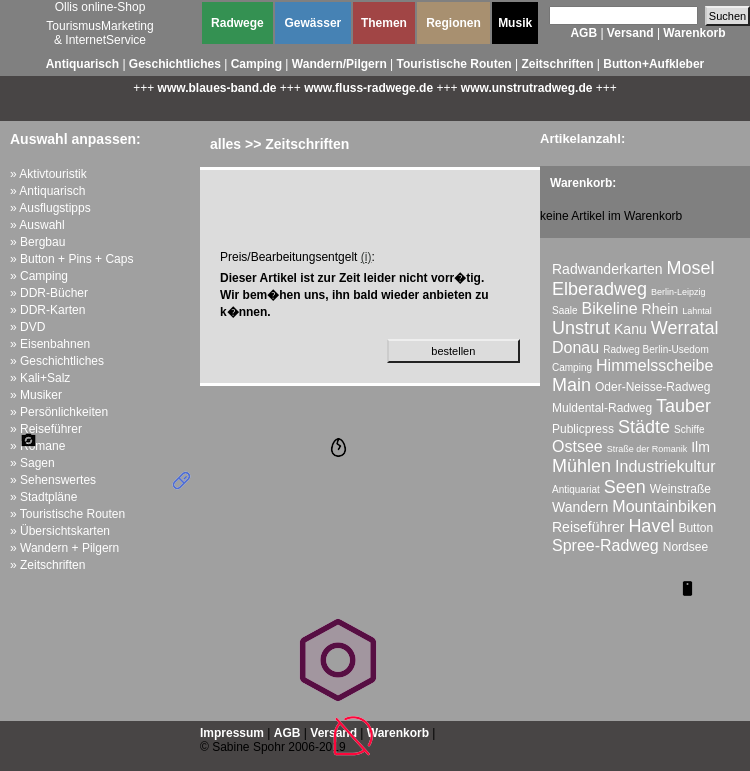 The height and width of the screenshot is (771, 750). Describe the element at coordinates (687, 588) in the screenshot. I see `access device camera from mobile` at that location.